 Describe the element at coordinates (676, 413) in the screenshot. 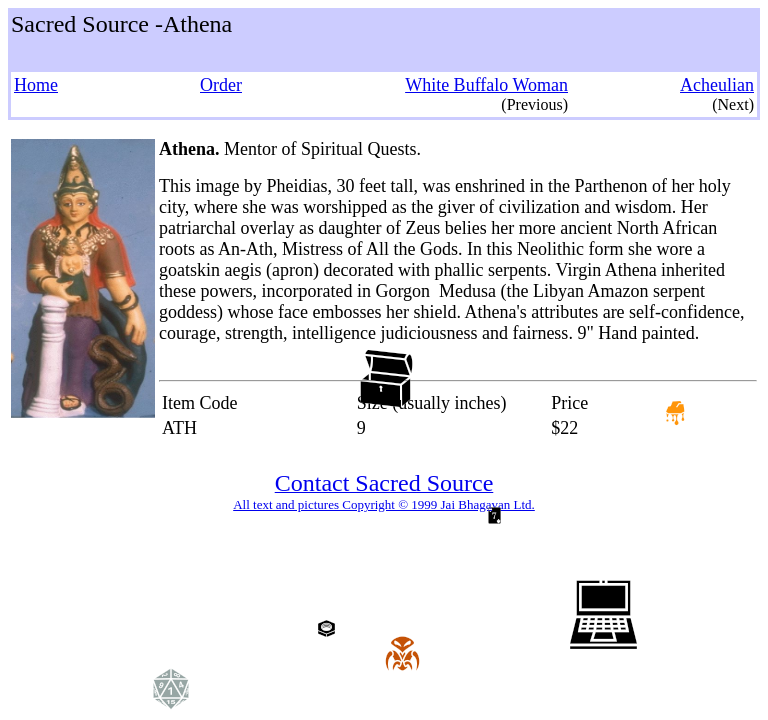

I see `indicates a cave or cavern environment` at that location.